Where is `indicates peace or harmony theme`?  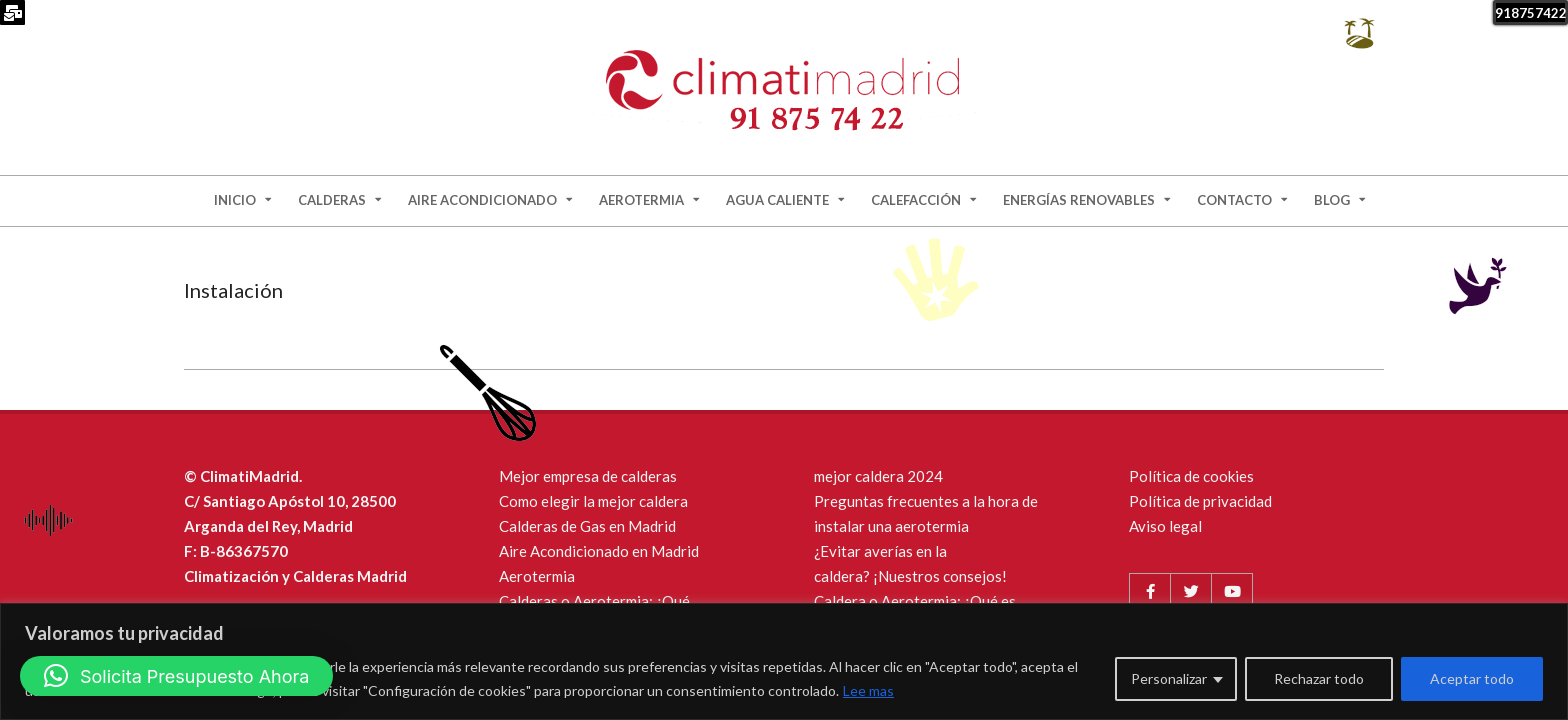 indicates peace or harmony theme is located at coordinates (1478, 286).